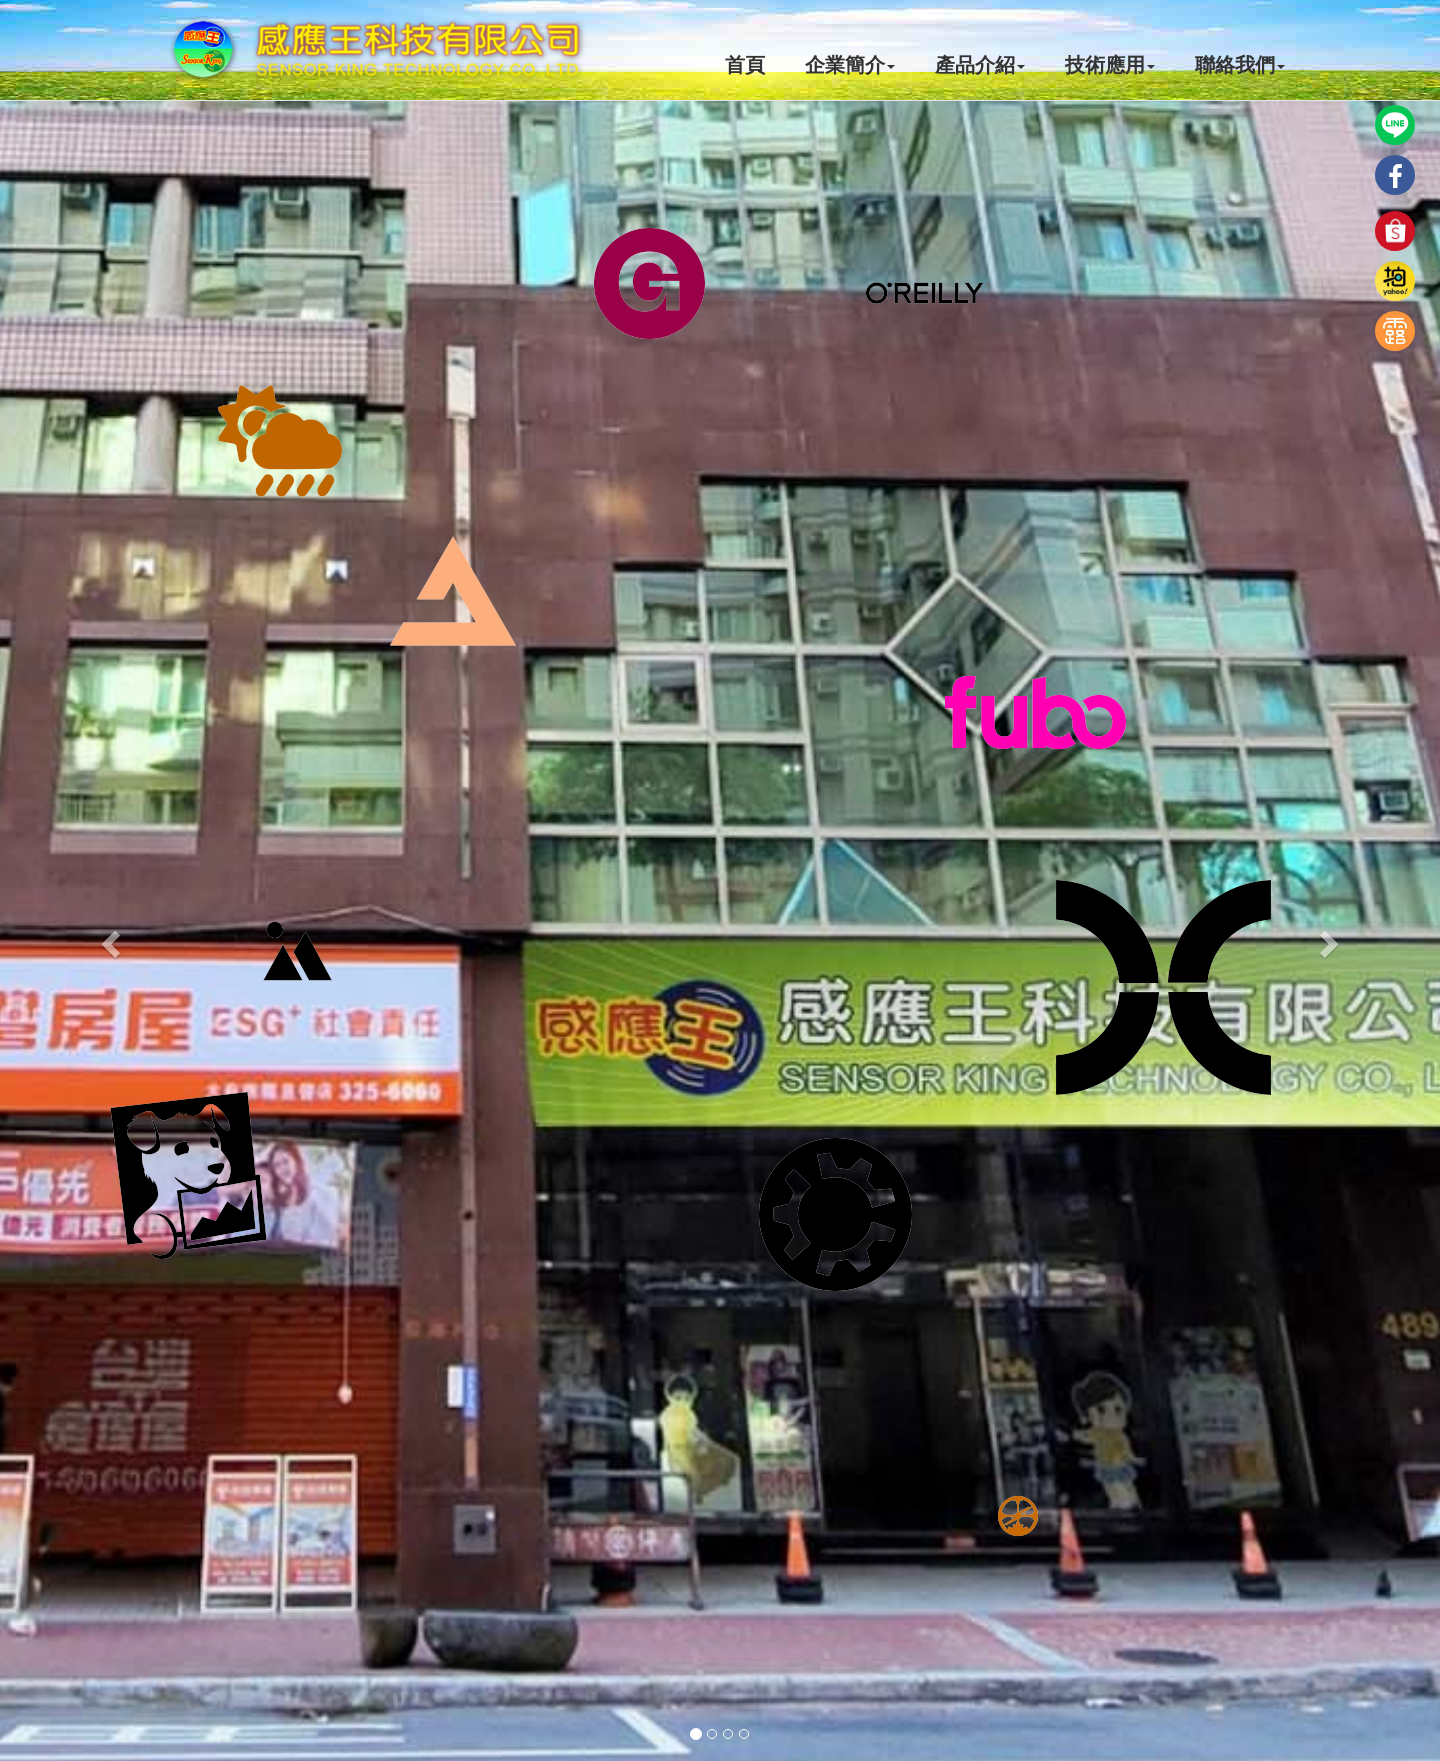  I want to click on rainyun brand logo, so click(280, 441).